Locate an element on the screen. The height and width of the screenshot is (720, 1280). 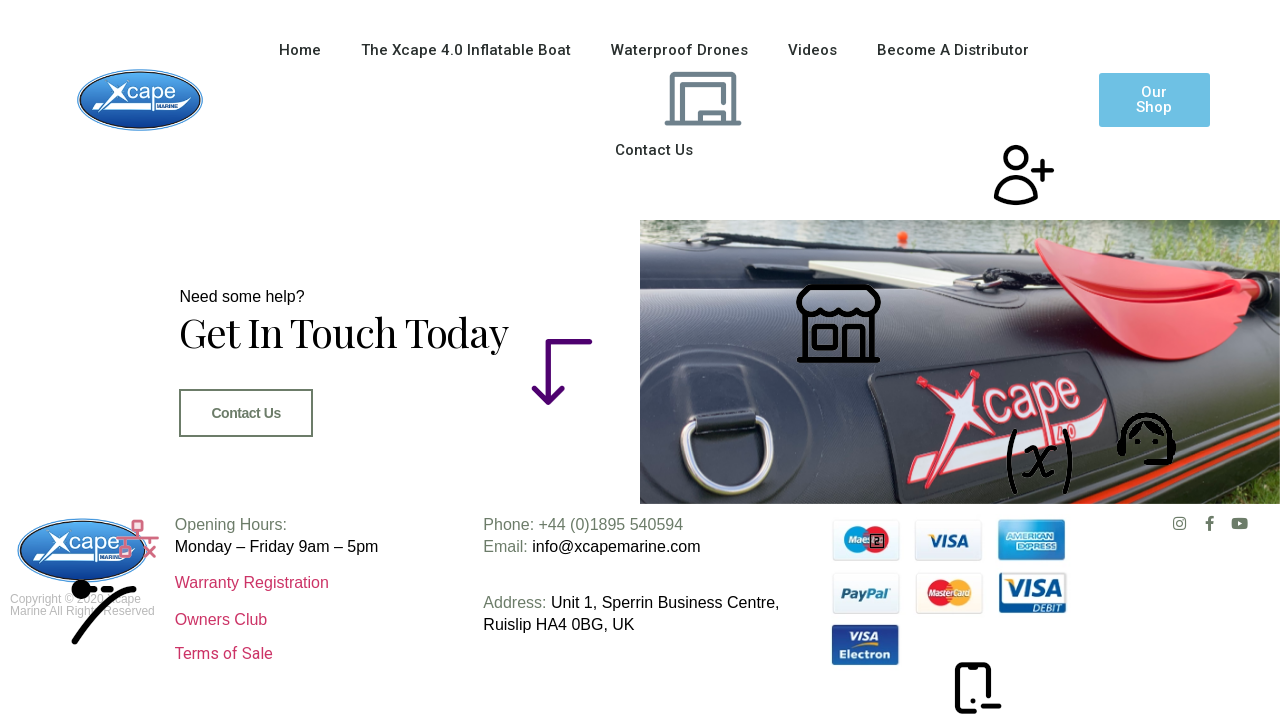
indicates step two in a multi-step process is located at coordinates (877, 541).